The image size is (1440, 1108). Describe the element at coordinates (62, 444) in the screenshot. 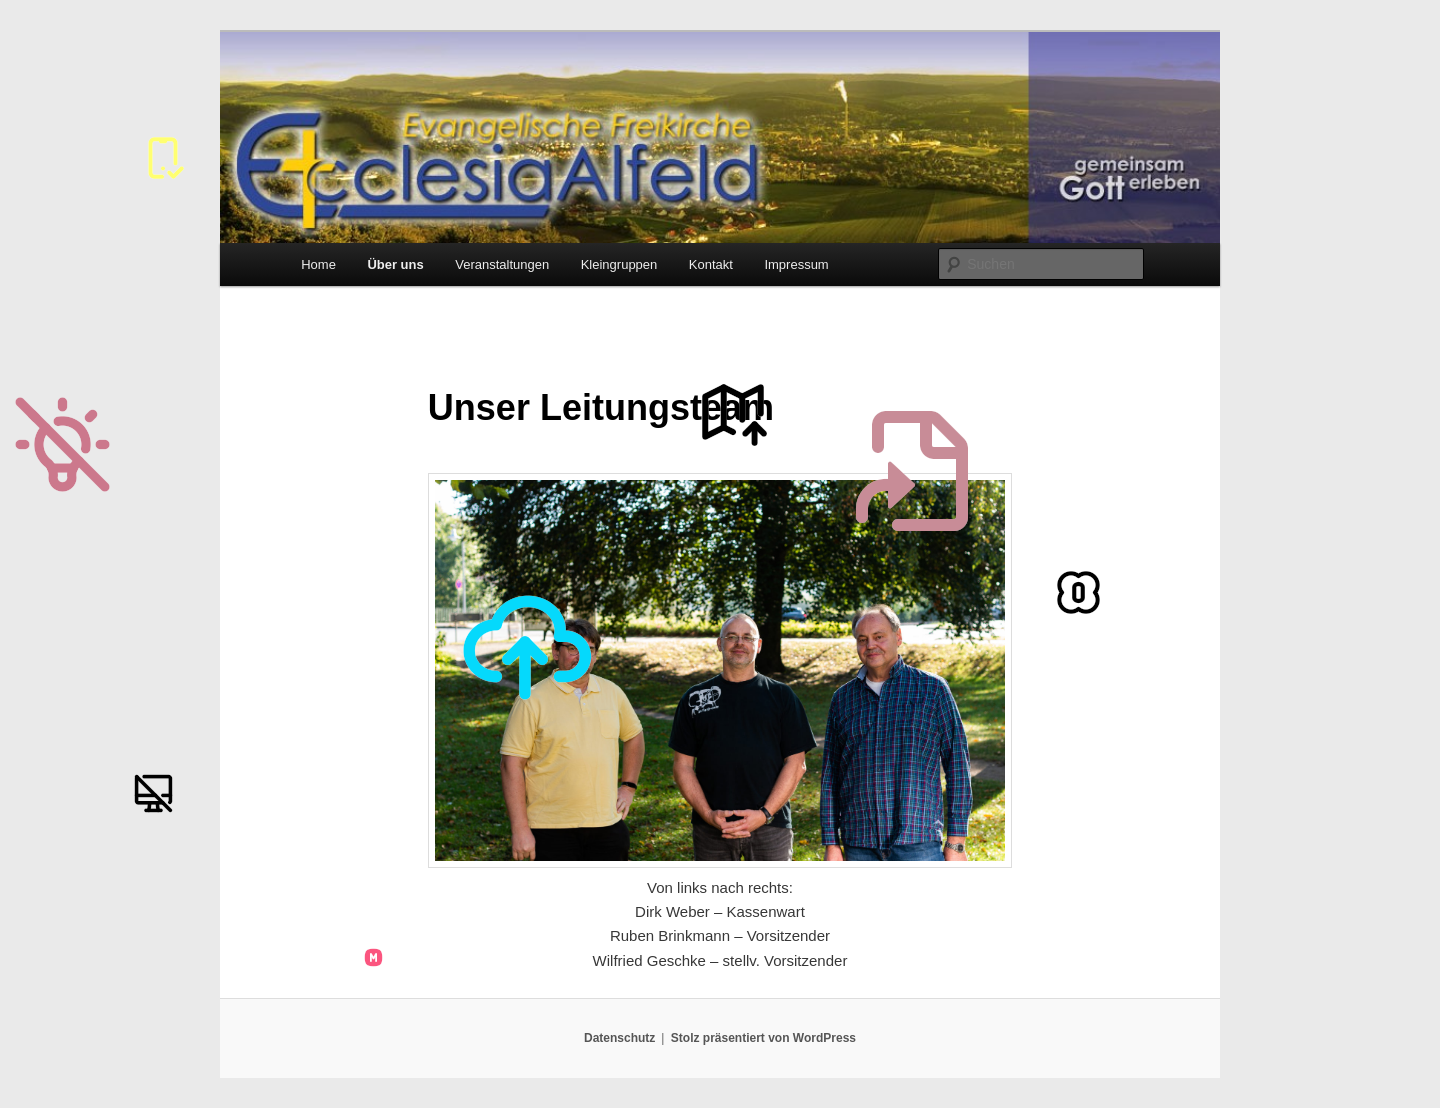

I see `disable light mode or brightness` at that location.